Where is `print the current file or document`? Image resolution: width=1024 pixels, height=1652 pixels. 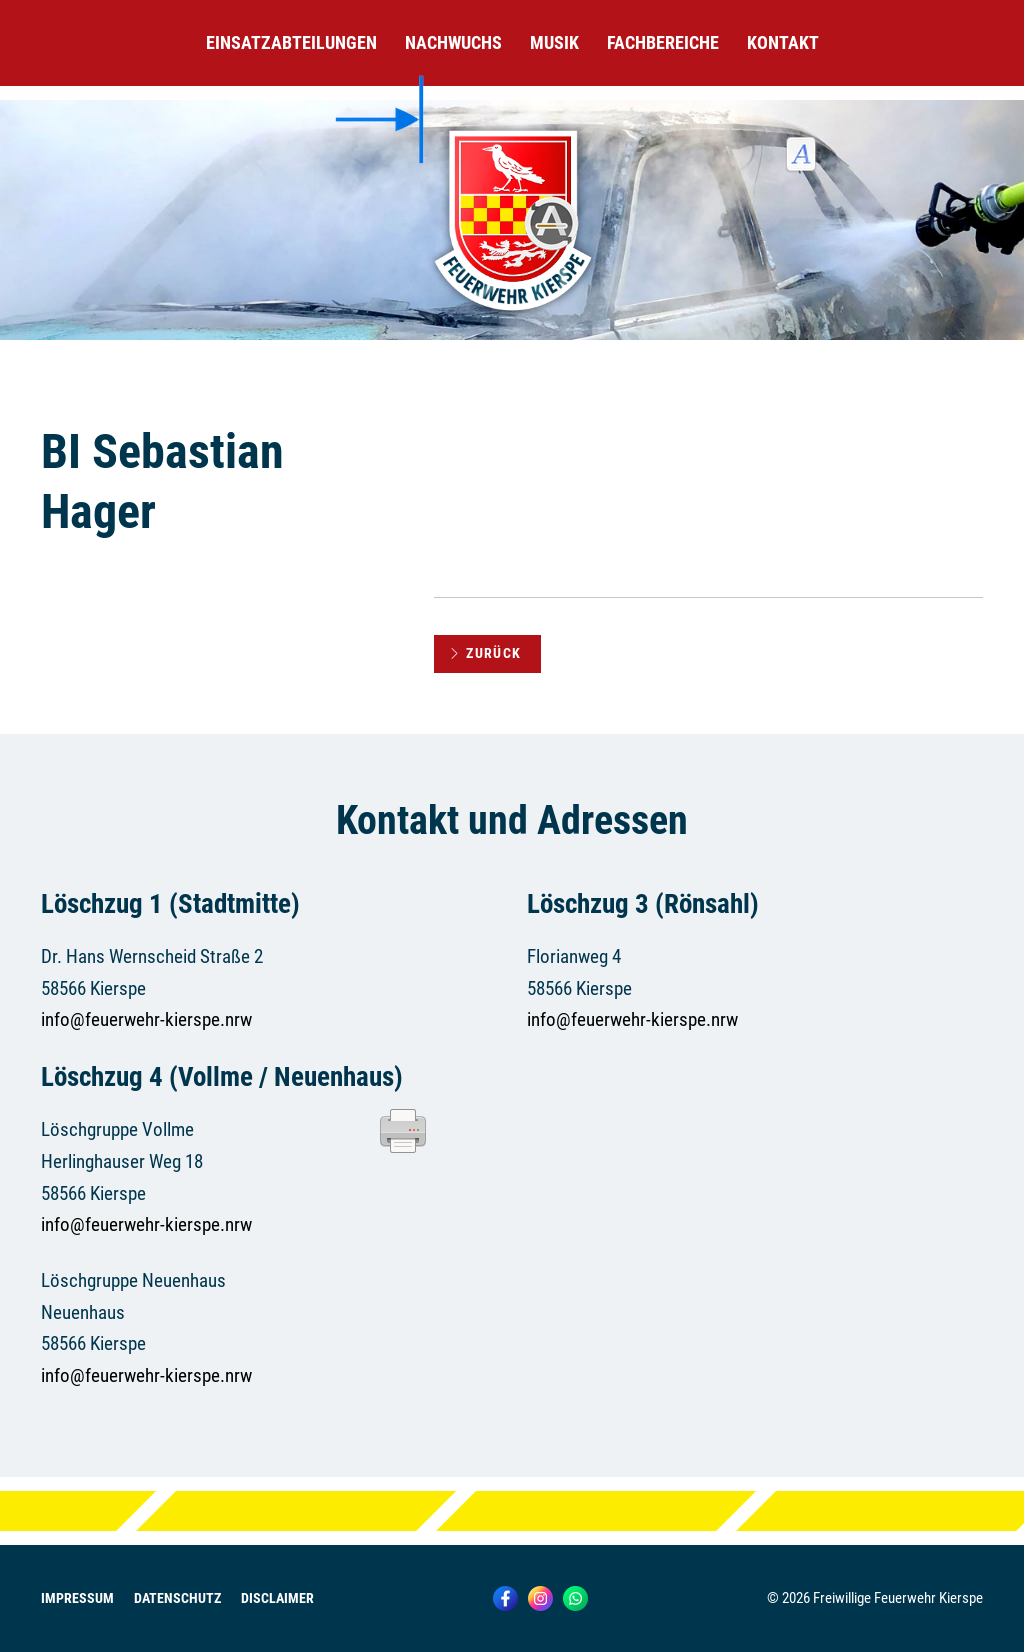
print the current file or document is located at coordinates (403, 1131).